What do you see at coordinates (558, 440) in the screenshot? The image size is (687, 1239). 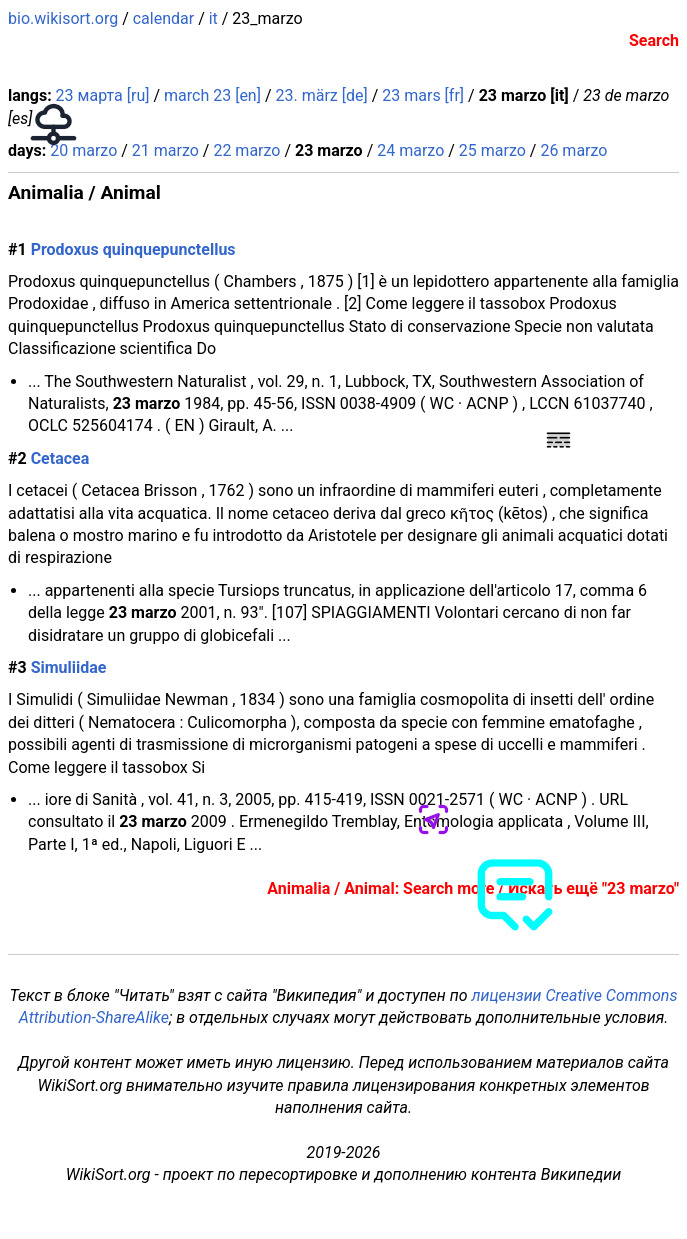 I see `apply a gradient effect to selected element` at bounding box center [558, 440].